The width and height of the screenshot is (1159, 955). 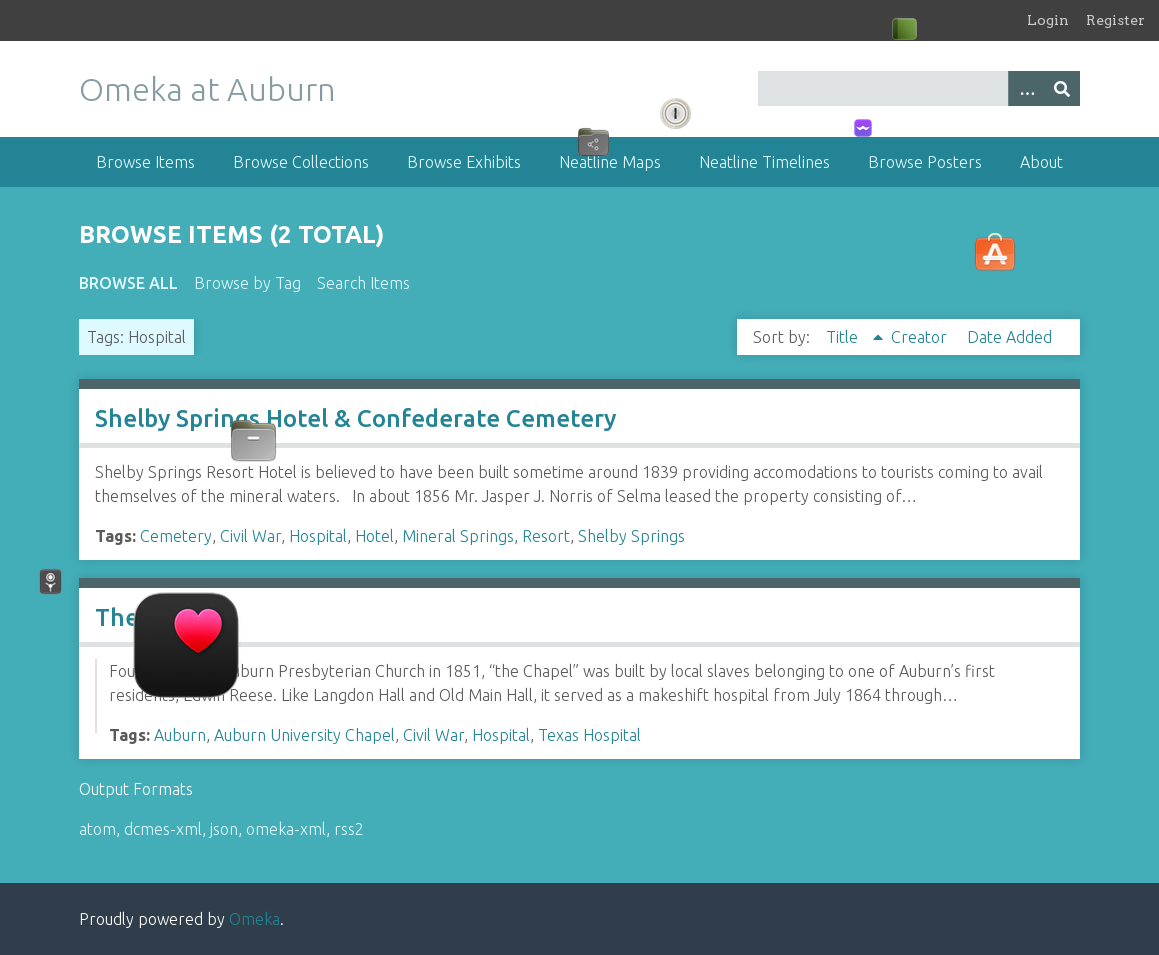 I want to click on open the file manager application, so click(x=253, y=440).